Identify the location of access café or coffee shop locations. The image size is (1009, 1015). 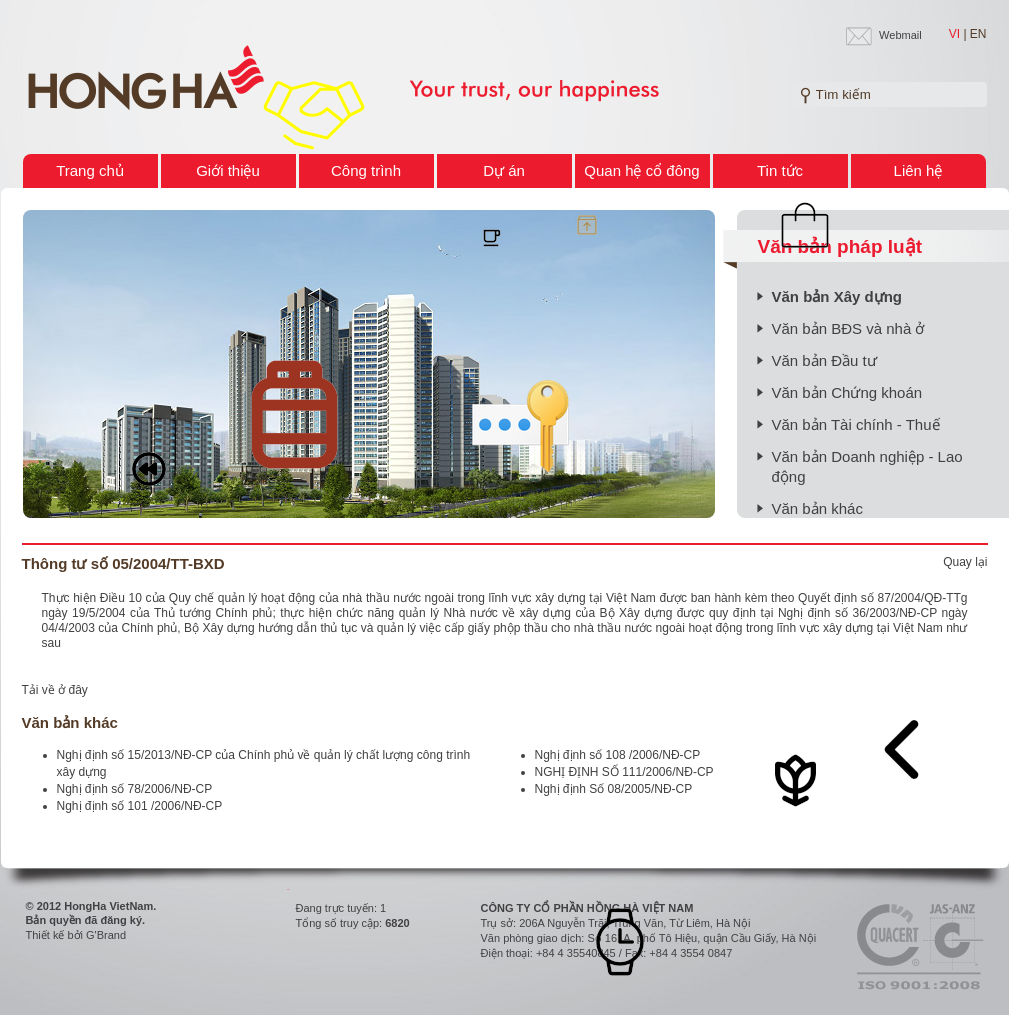
(491, 238).